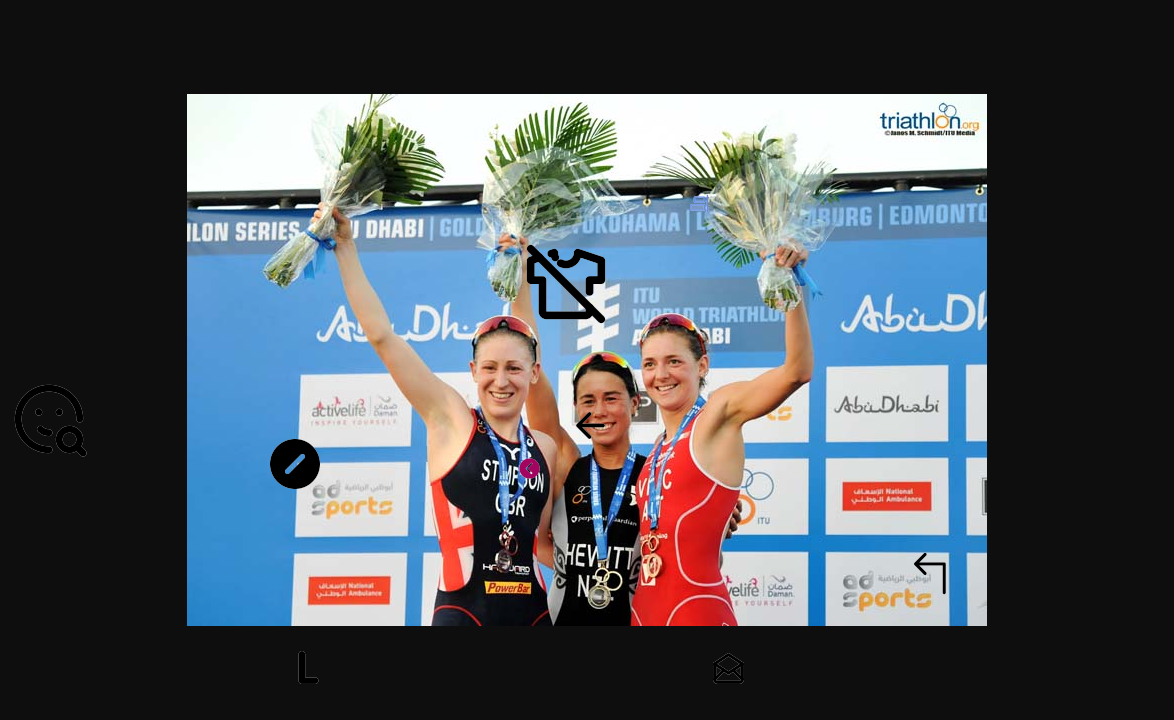 Image resolution: width=1174 pixels, height=720 pixels. What do you see at coordinates (308, 667) in the screenshot?
I see `indicates a lowercase "L" character or letter identifier` at bounding box center [308, 667].